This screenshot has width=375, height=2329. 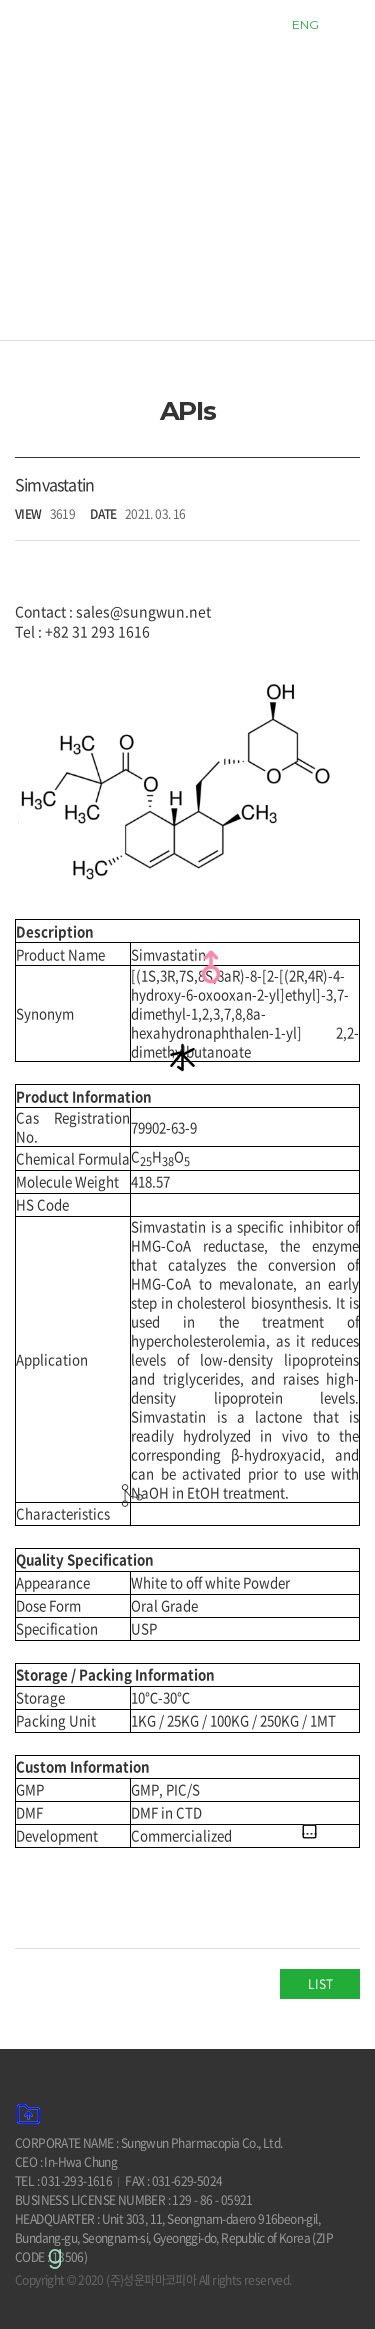 What do you see at coordinates (211, 967) in the screenshot?
I see `swipe up to continue or dismiss` at bounding box center [211, 967].